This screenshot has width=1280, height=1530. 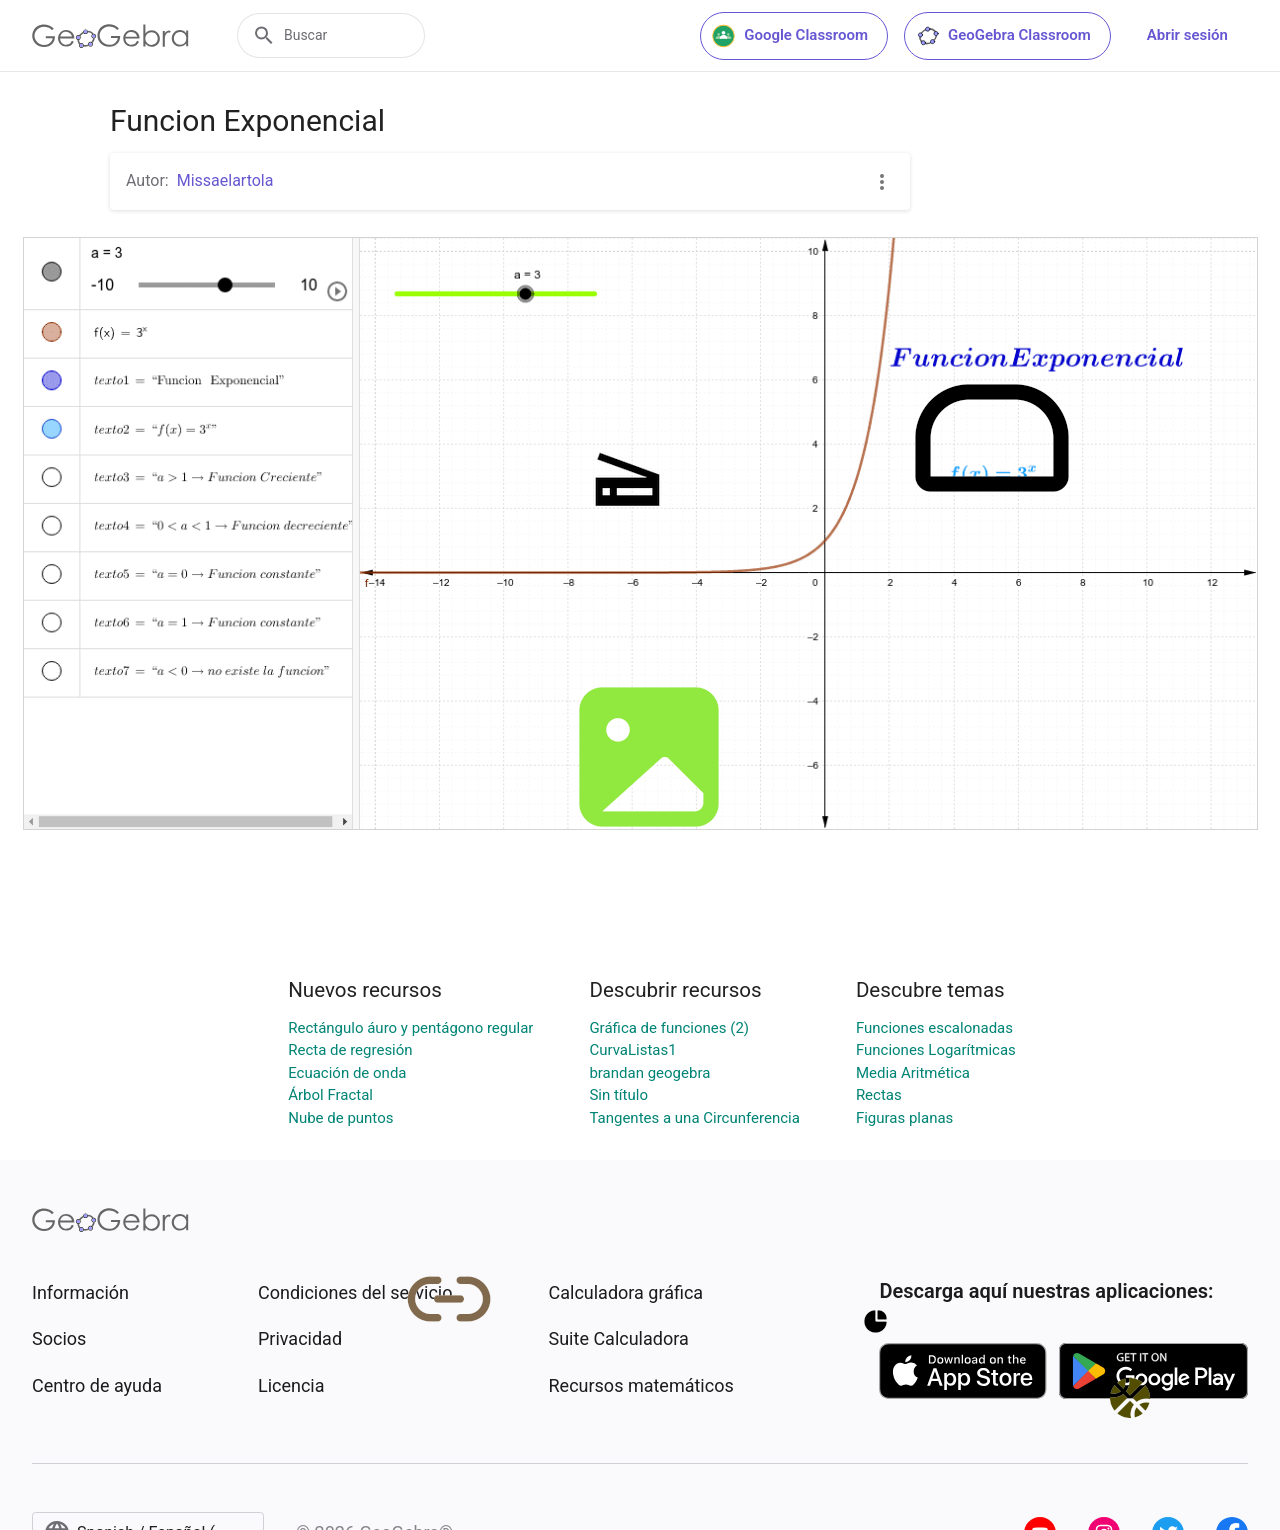 I want to click on scan a document or image, so click(x=627, y=477).